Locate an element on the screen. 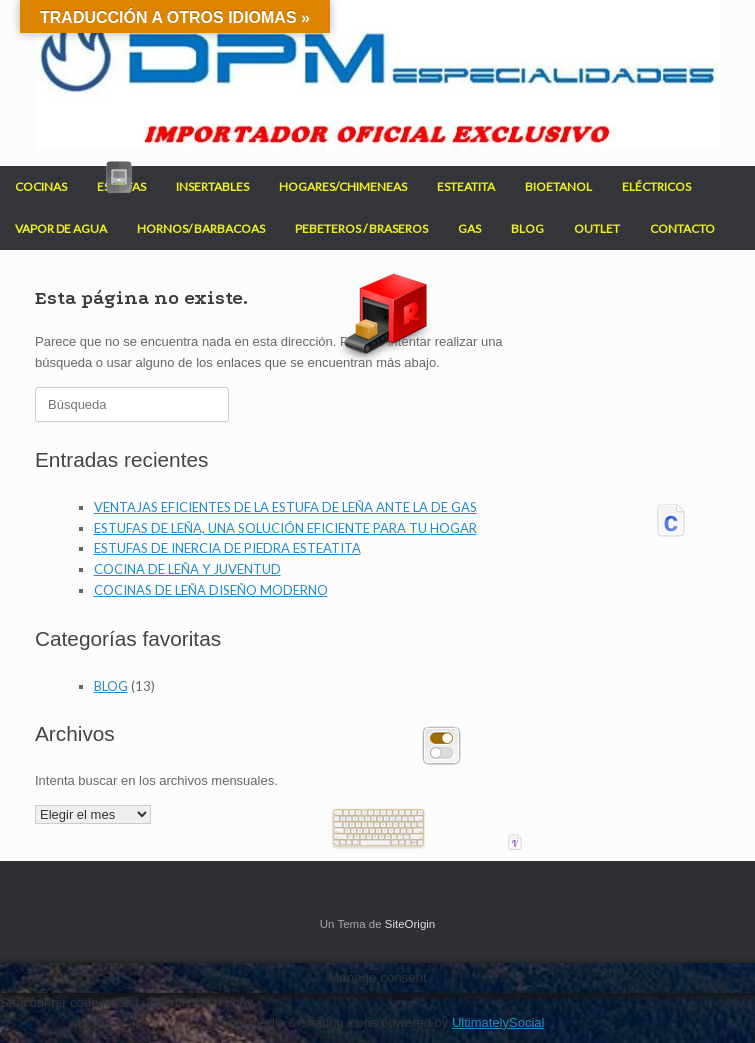 Image resolution: width=755 pixels, height=1043 pixels. a C programming language source file is located at coordinates (671, 520).